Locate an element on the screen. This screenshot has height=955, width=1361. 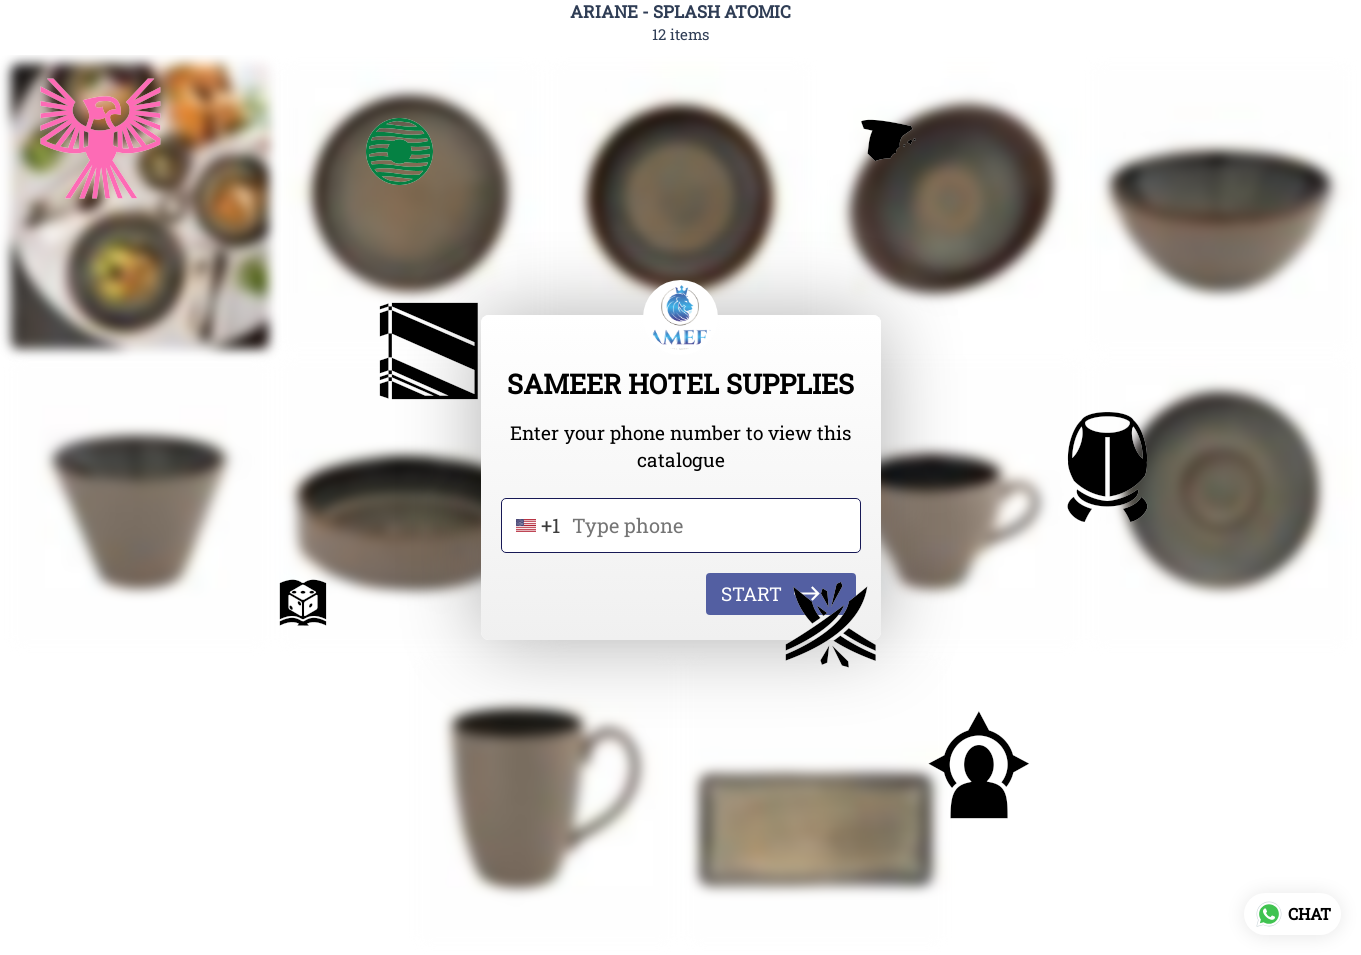
initiate combat or battle mode is located at coordinates (830, 625).